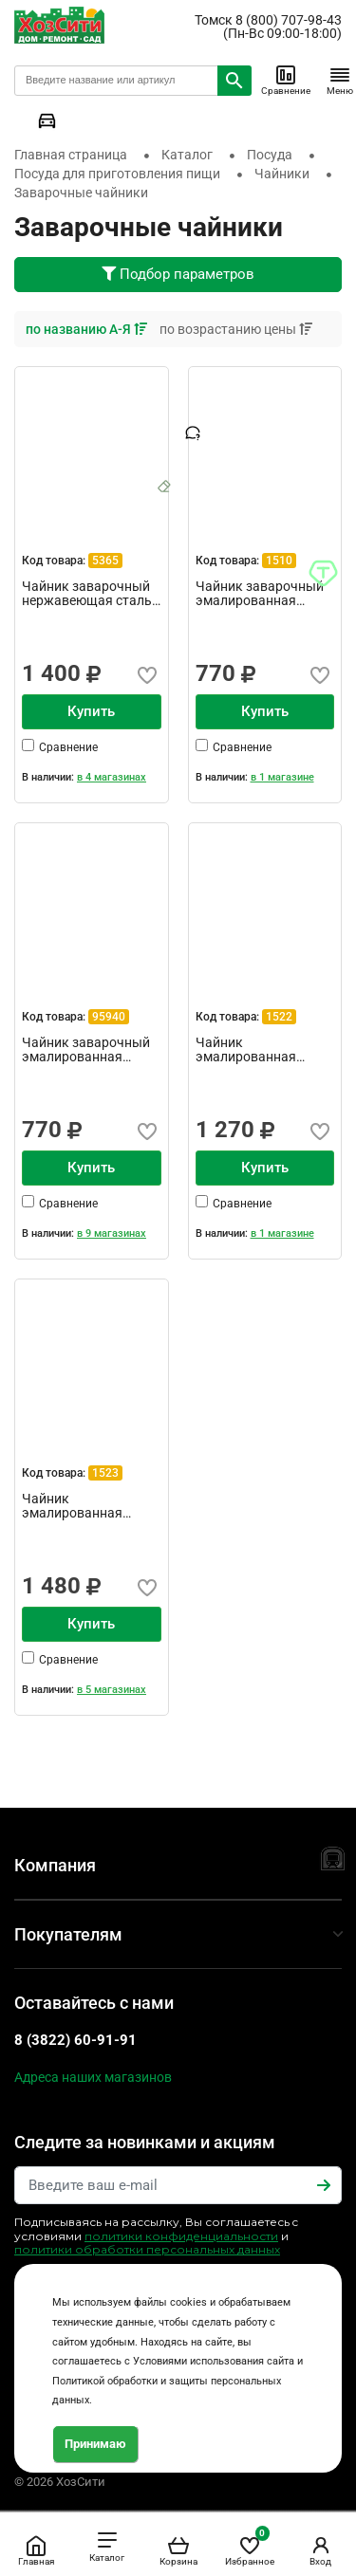  What do you see at coordinates (332, 1858) in the screenshot?
I see `view subway or metro transit options` at bounding box center [332, 1858].